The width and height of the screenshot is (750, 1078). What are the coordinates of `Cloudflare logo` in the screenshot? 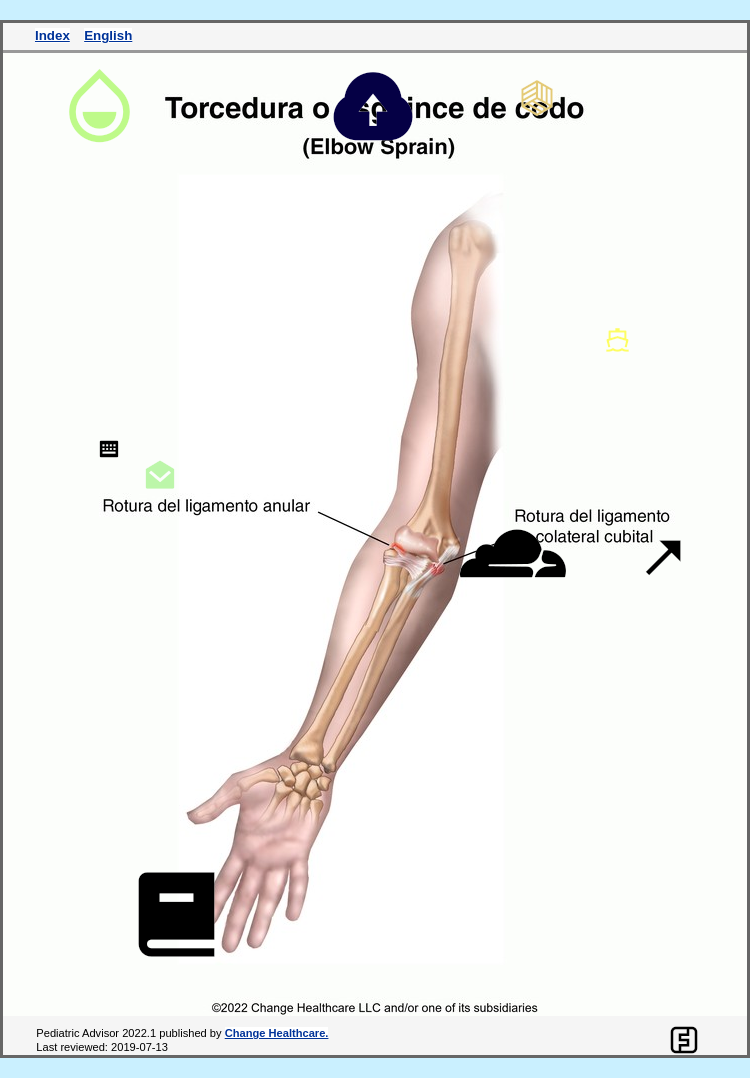 It's located at (513, 556).